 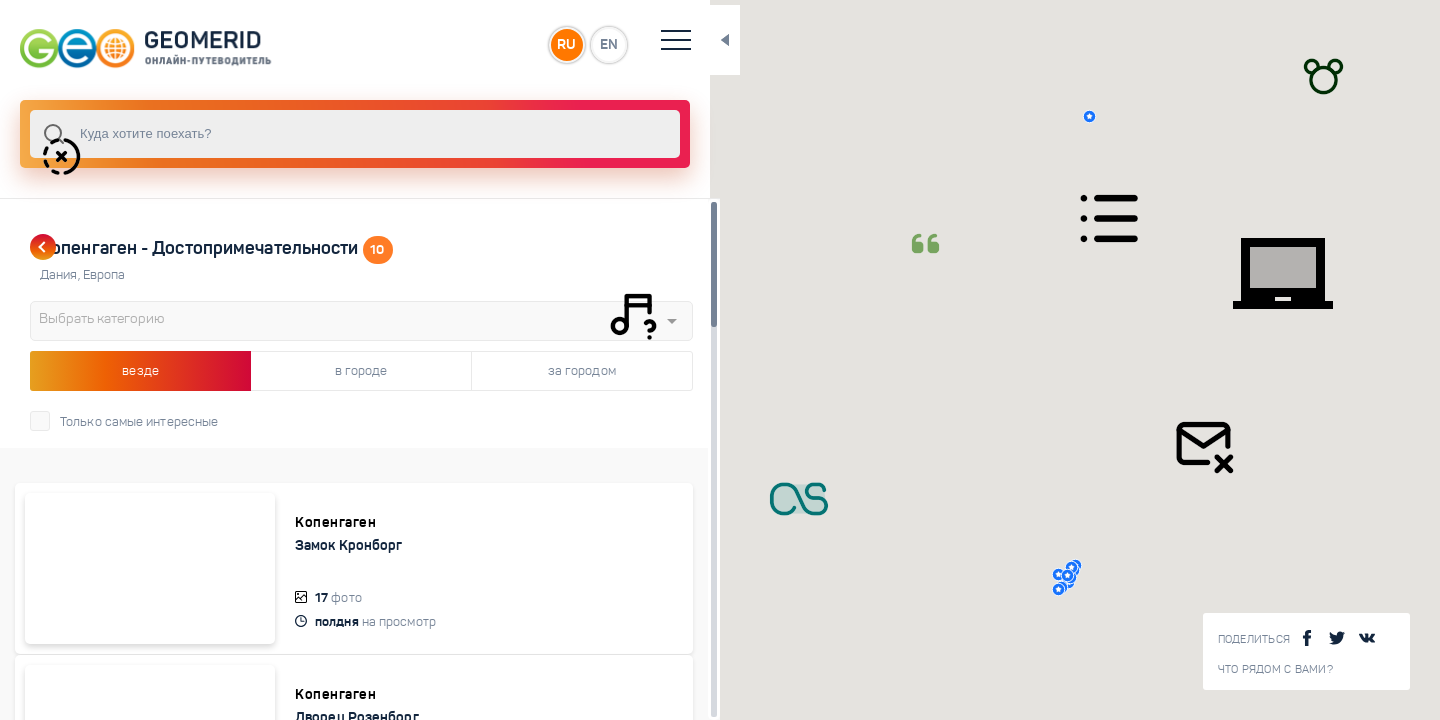 What do you see at coordinates (1107, 218) in the screenshot?
I see `view items in list format` at bounding box center [1107, 218].